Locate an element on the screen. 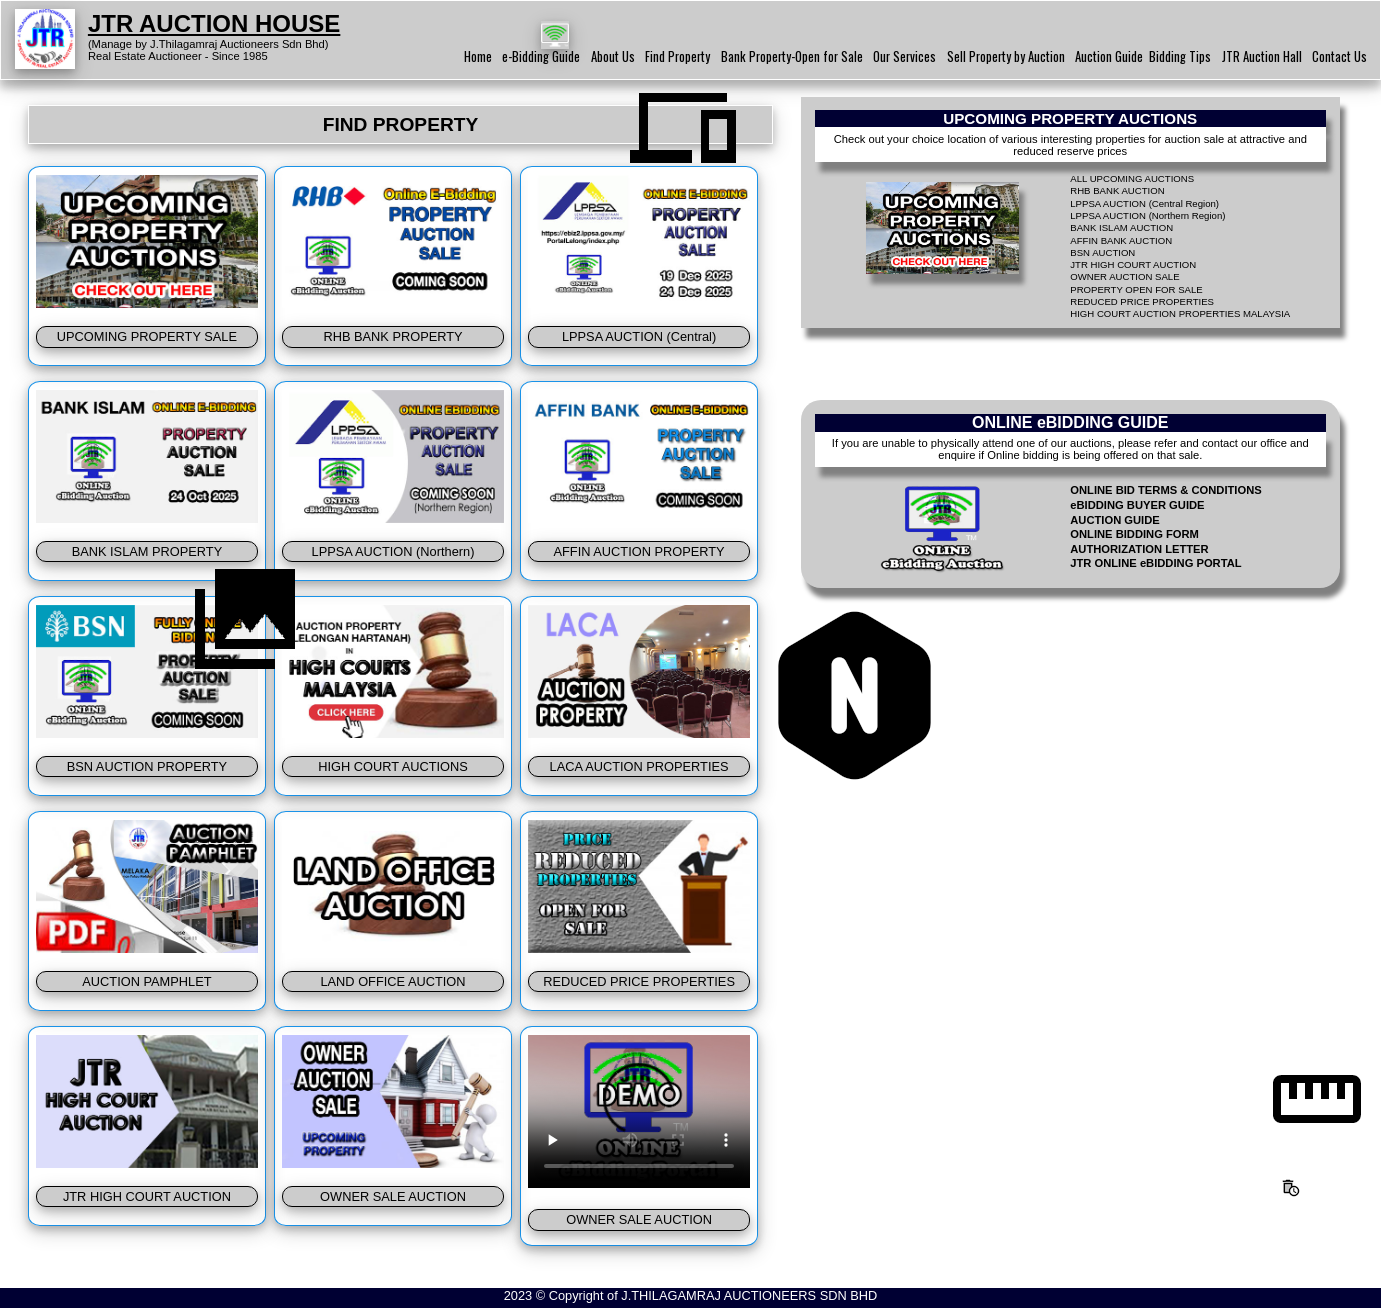 The image size is (1381, 1308). enable auto-delete for temporary files is located at coordinates (1291, 1188).